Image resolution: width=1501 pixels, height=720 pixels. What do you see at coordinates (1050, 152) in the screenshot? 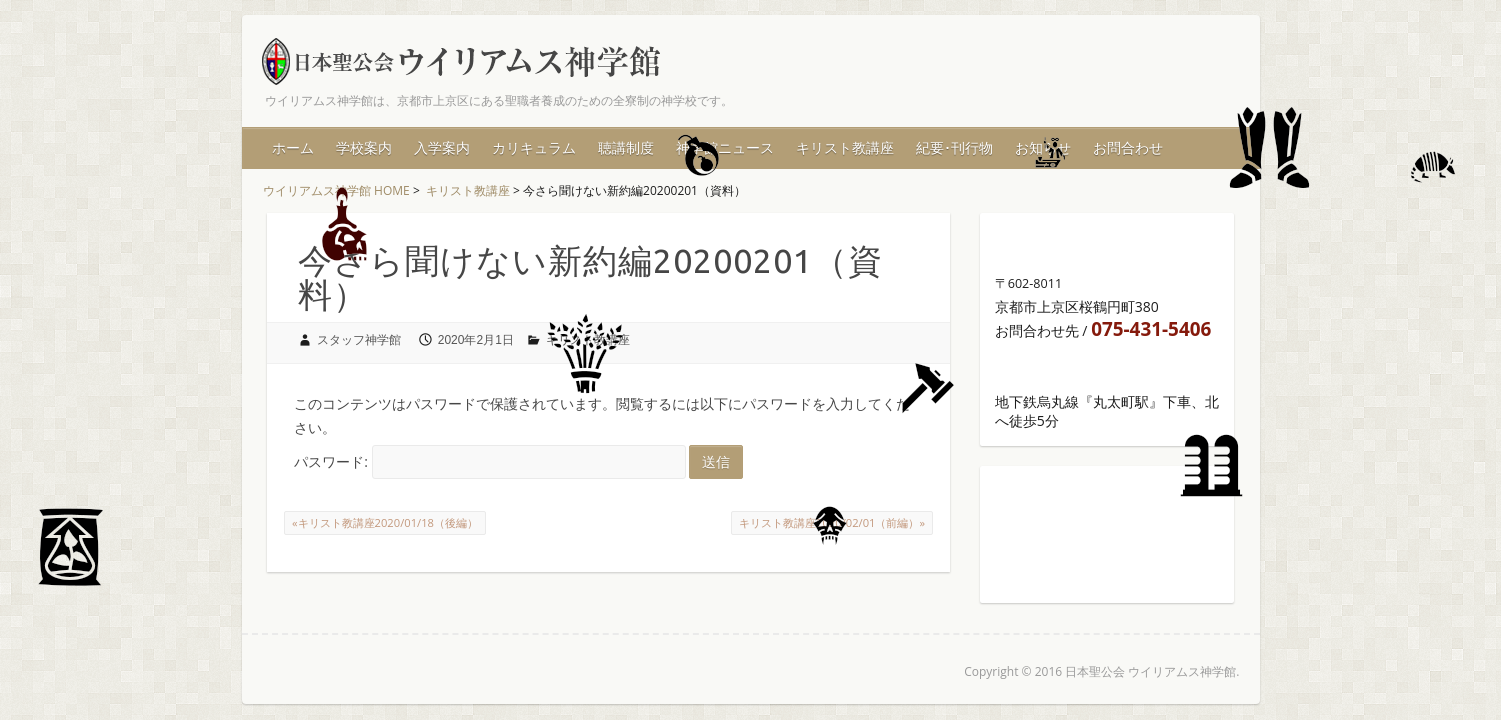
I see `view the magician tarot card` at bounding box center [1050, 152].